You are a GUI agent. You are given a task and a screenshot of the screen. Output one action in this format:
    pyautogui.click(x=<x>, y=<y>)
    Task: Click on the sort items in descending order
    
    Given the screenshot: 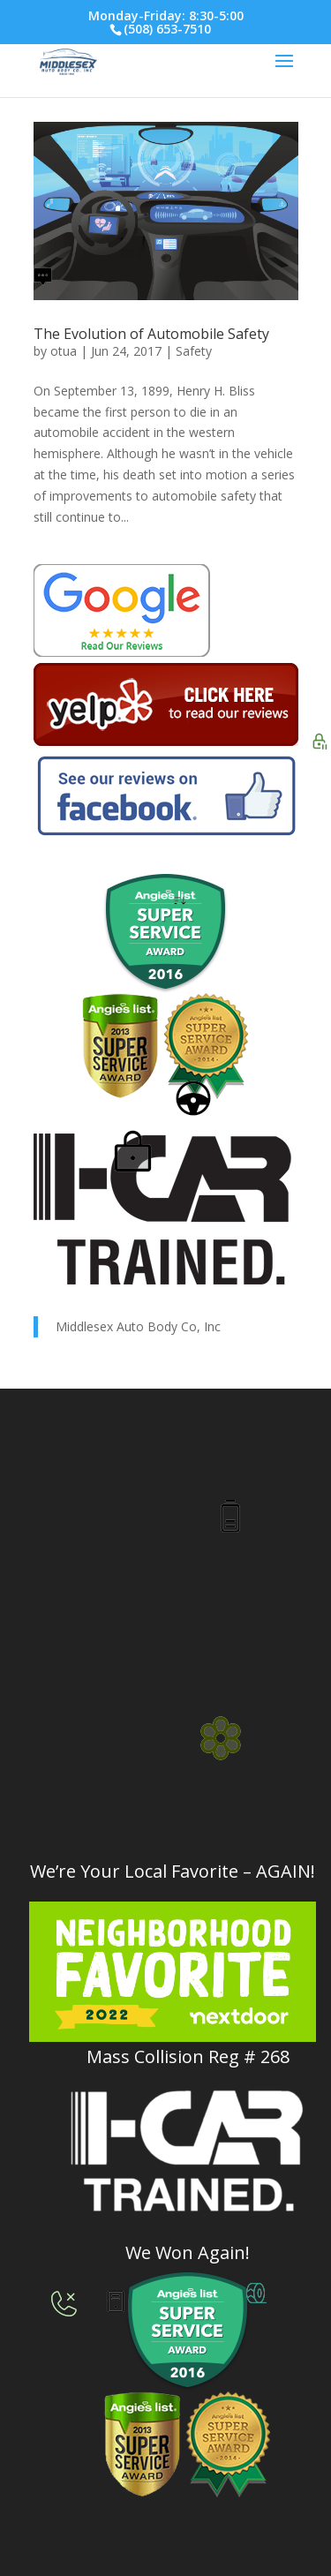 What is the action you would take?
    pyautogui.click(x=180, y=900)
    